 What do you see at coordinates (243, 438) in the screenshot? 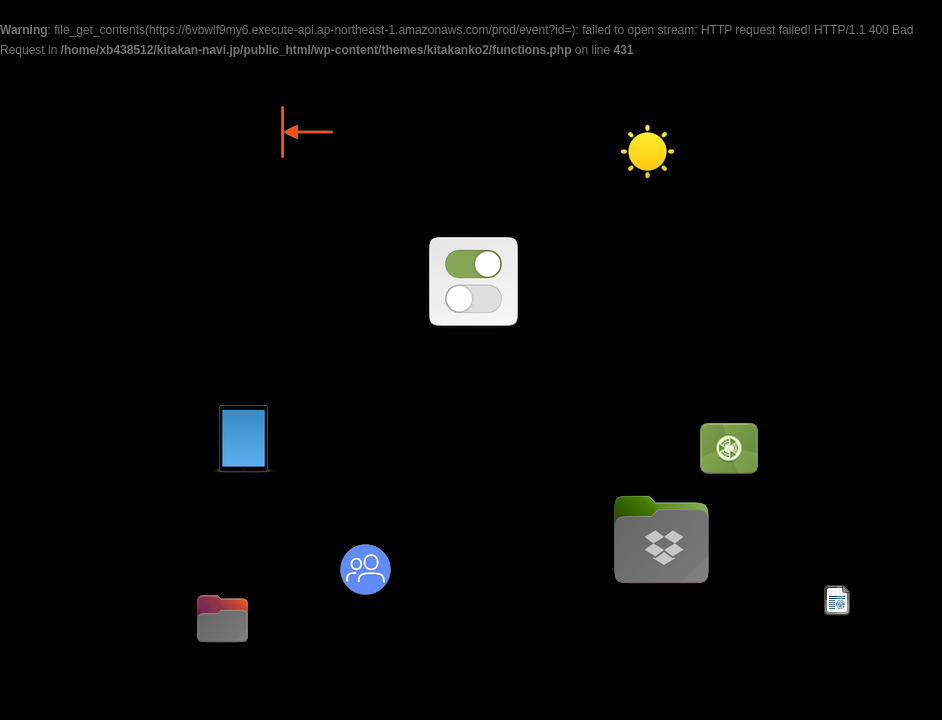
I see `iPad Pro device connected via wifi` at bounding box center [243, 438].